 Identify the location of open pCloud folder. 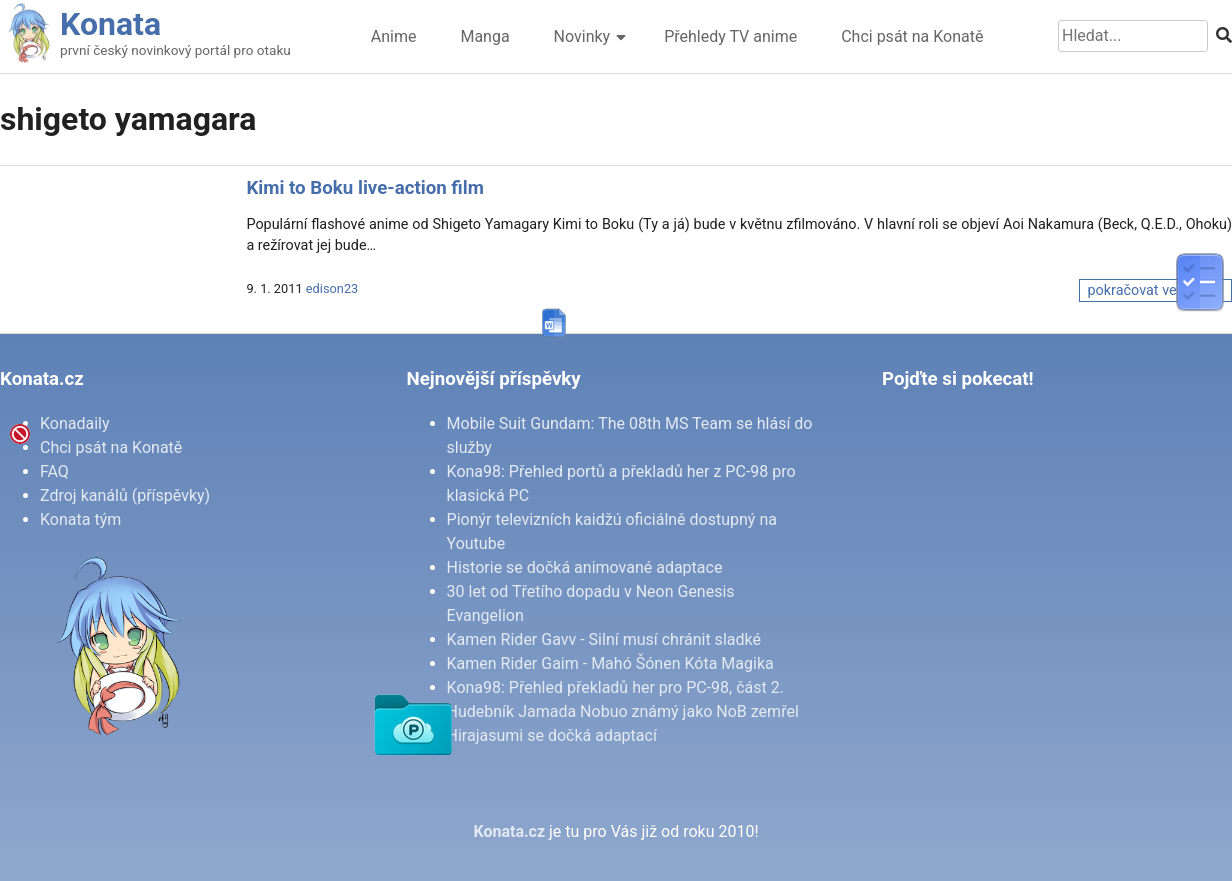
(413, 727).